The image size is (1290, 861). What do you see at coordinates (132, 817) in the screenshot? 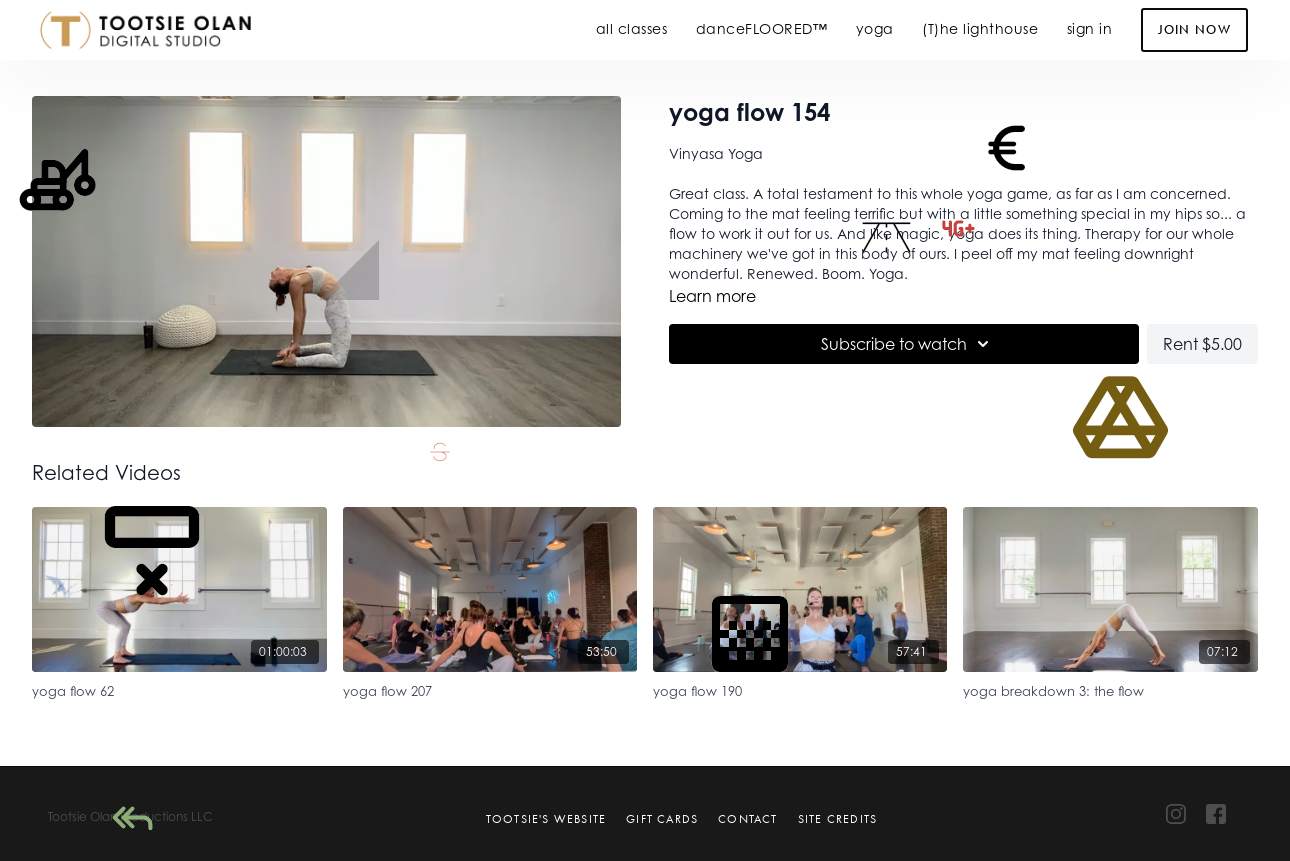
I see `reply to all recipients of an email or message` at bounding box center [132, 817].